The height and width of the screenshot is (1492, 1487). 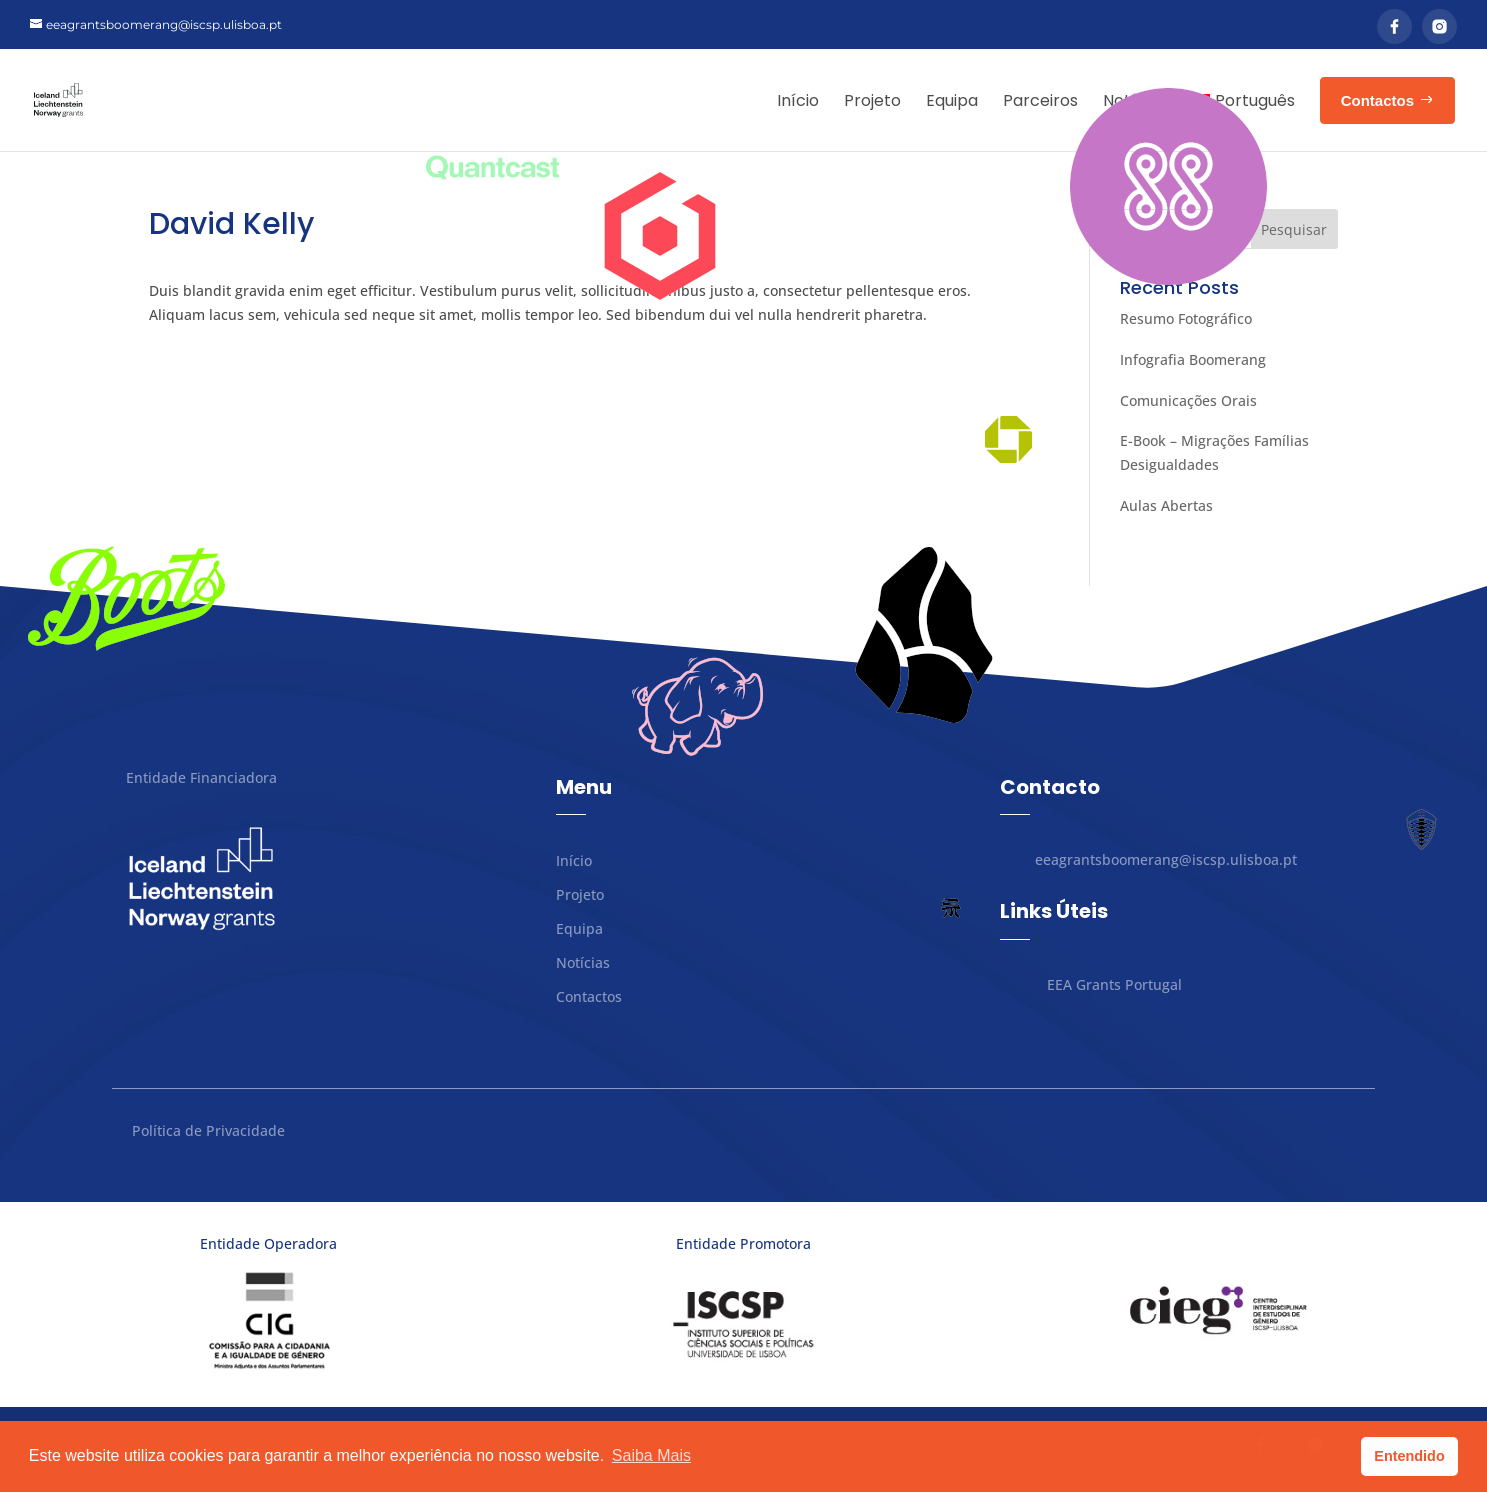 I want to click on open the Boots pharmacy app, so click(x=126, y=598).